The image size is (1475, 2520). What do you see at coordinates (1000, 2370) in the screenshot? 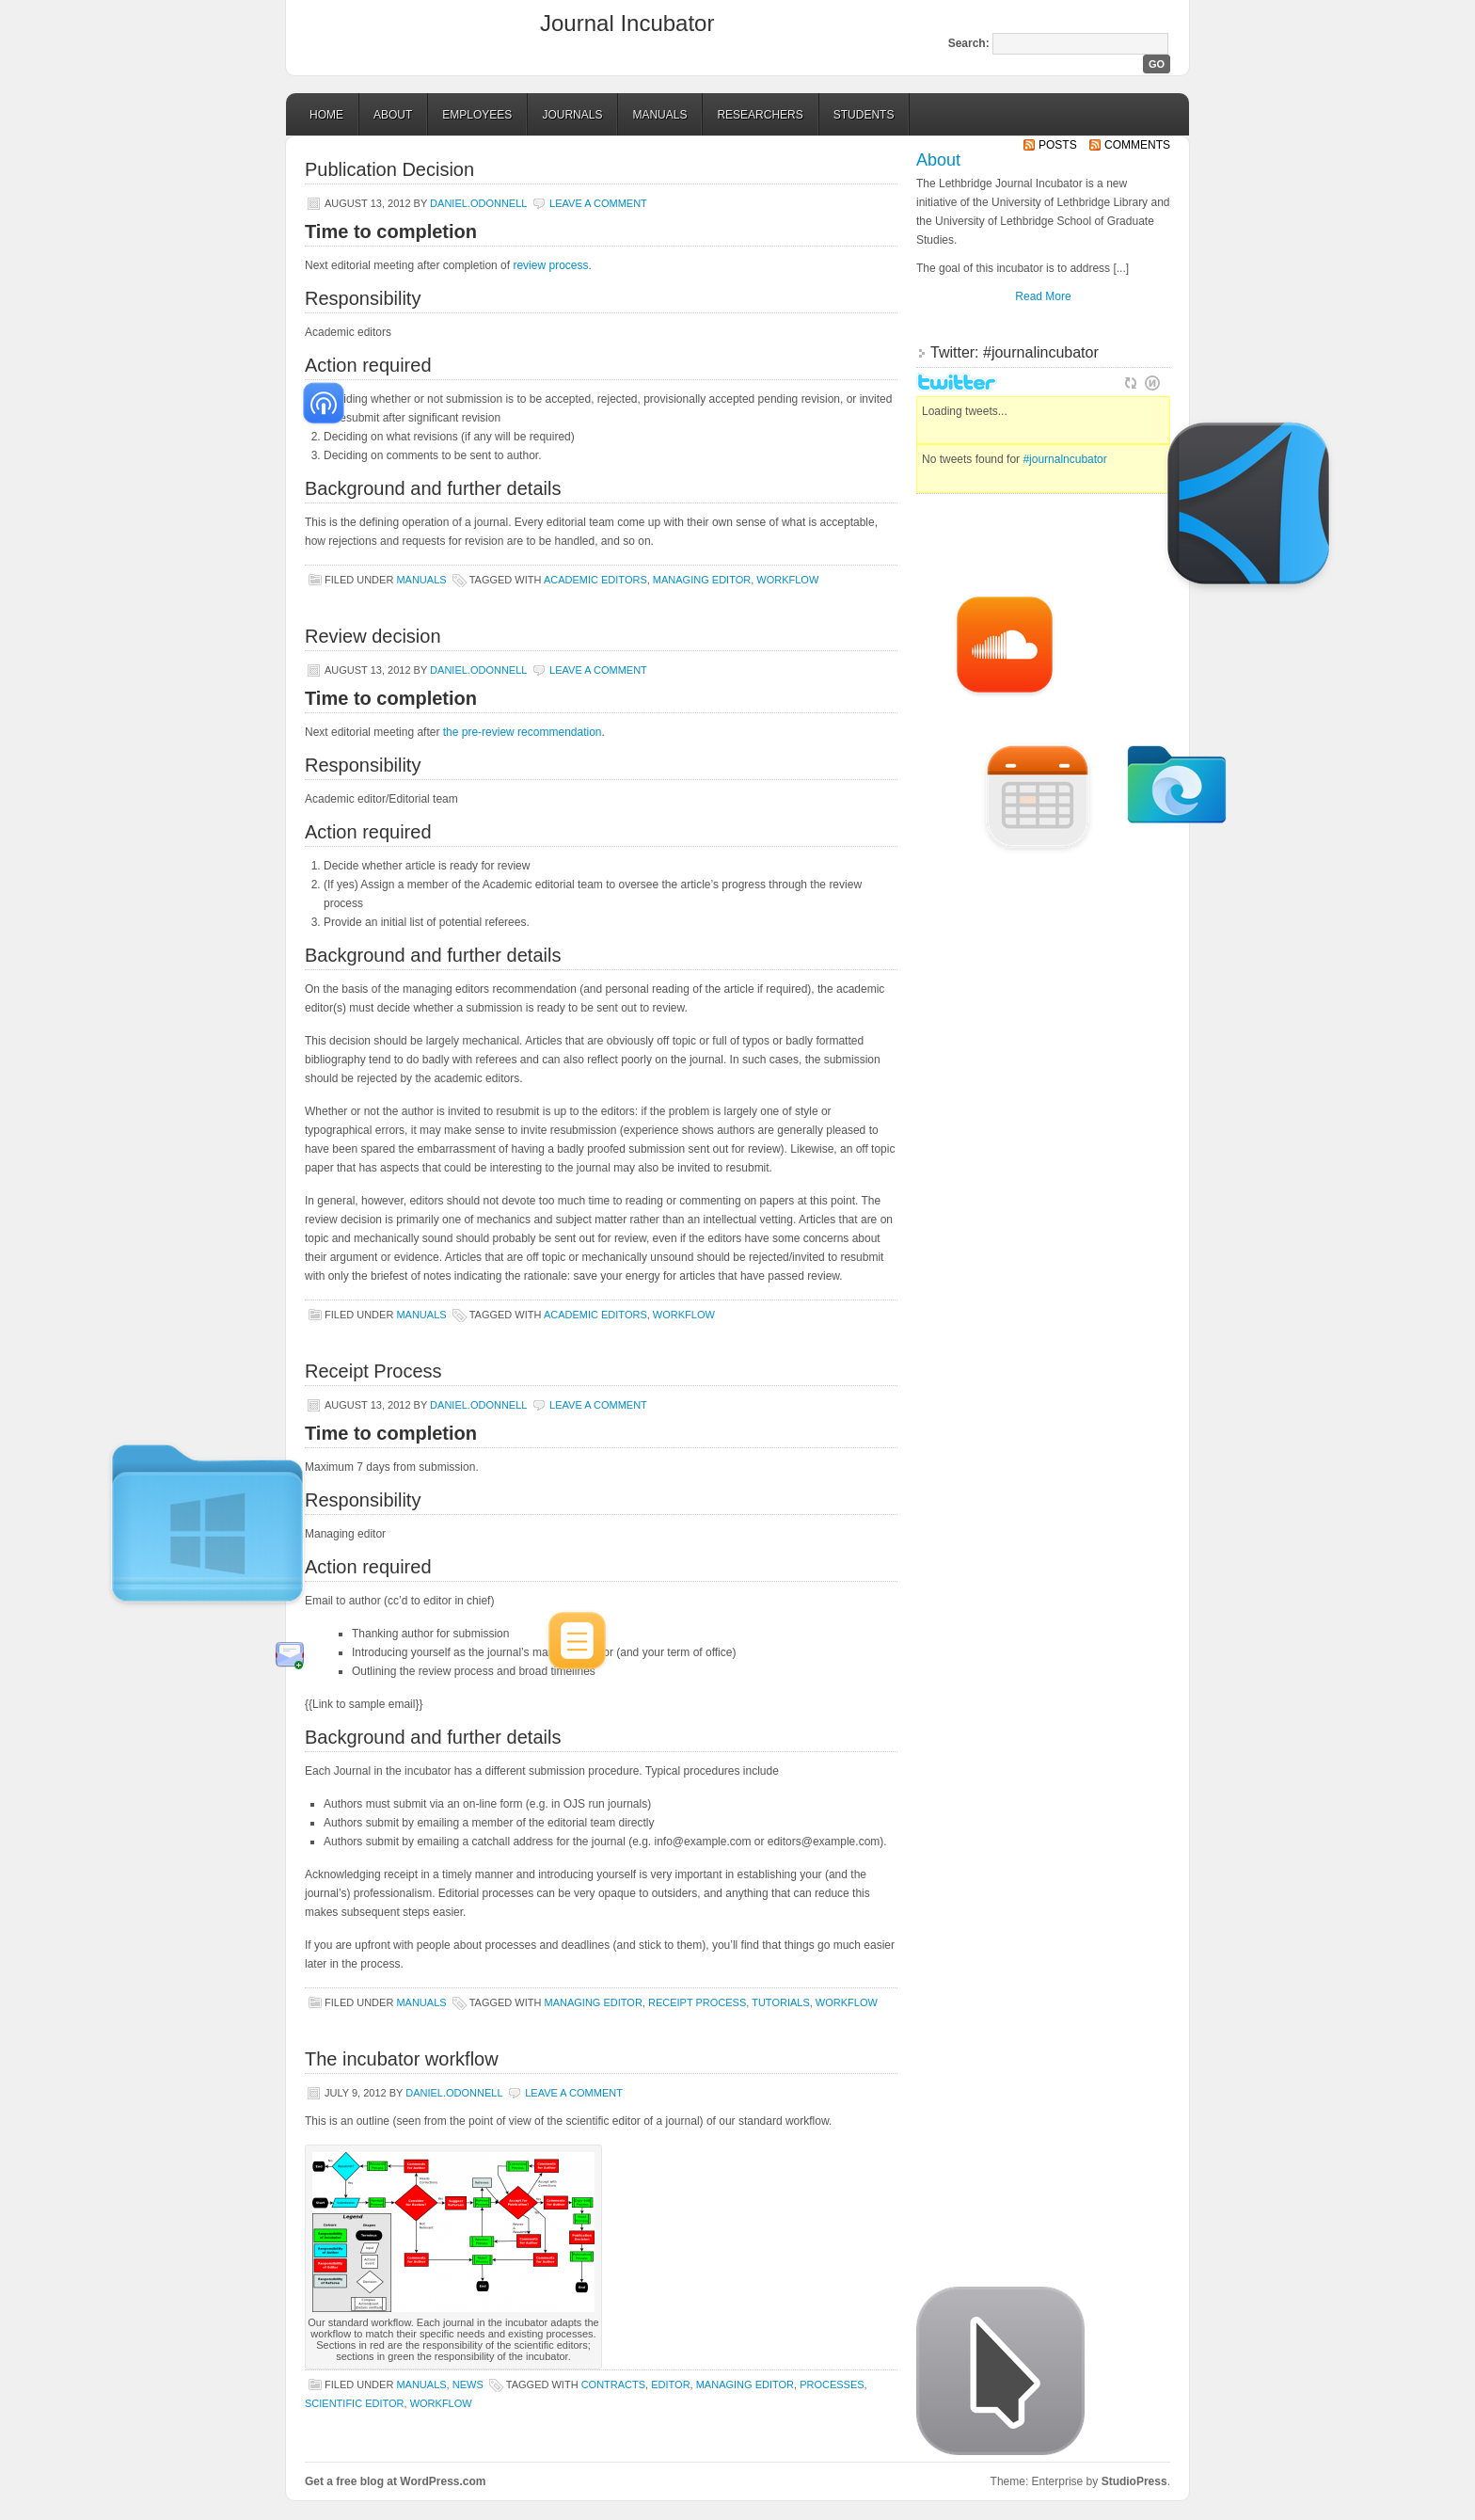
I see `open cursor preferences settings` at bounding box center [1000, 2370].